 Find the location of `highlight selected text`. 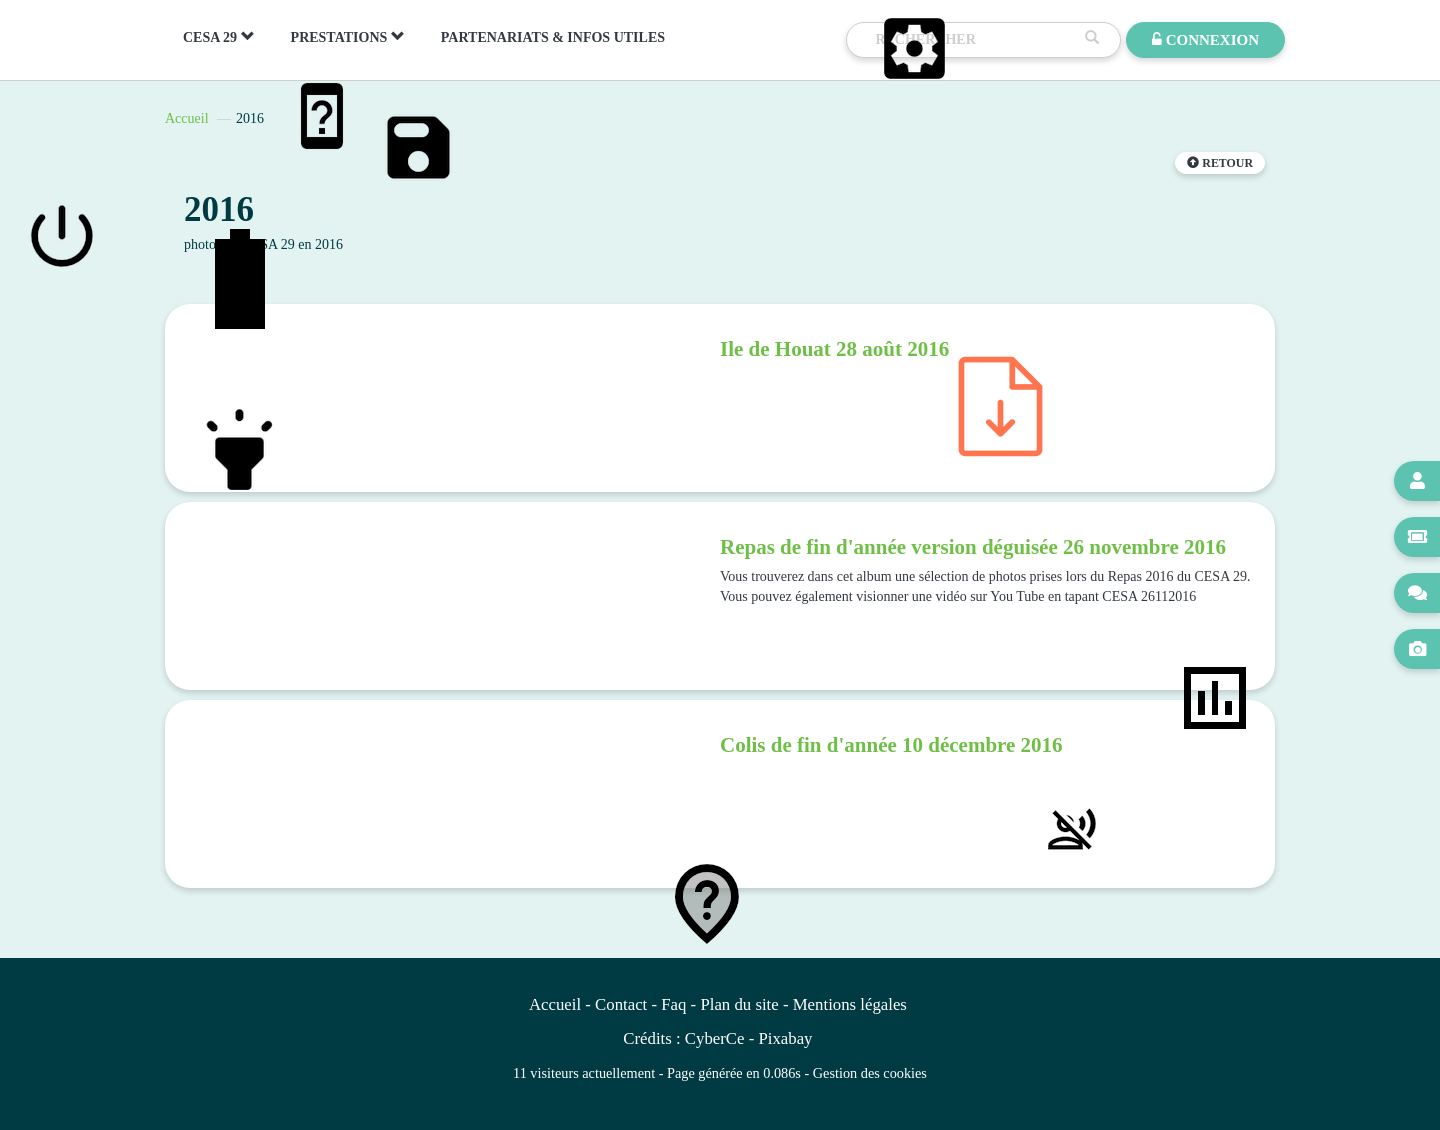

highlight selected text is located at coordinates (239, 449).